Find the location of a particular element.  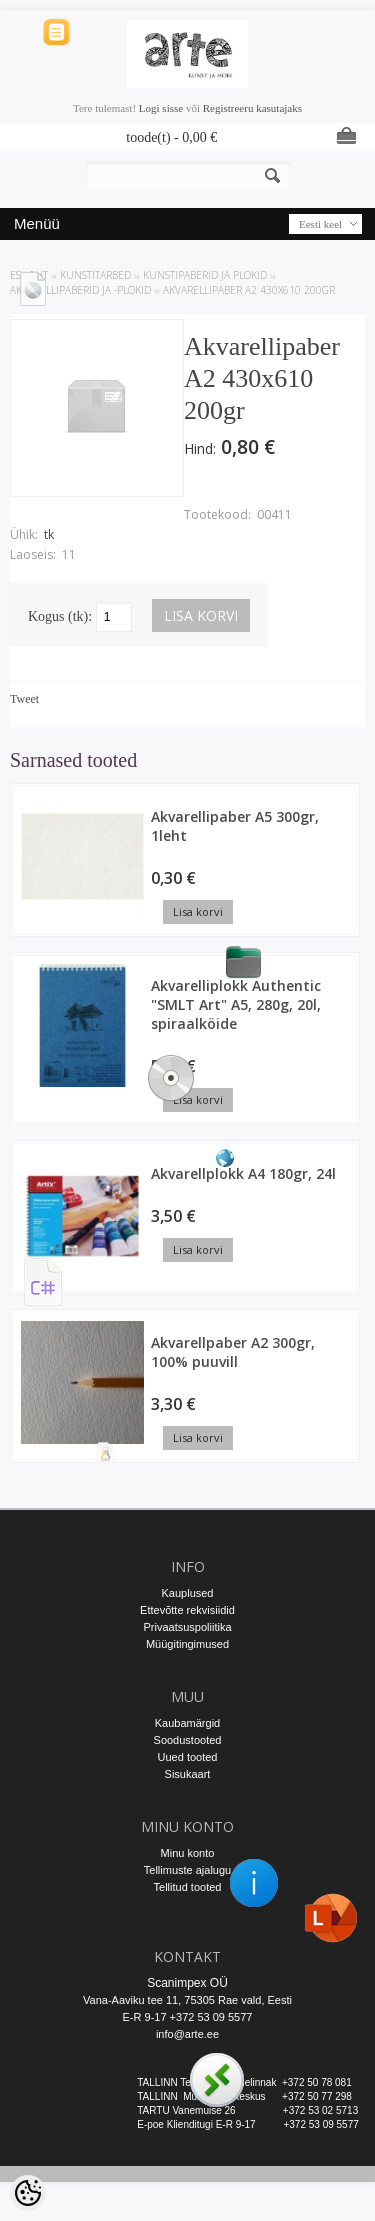

view more information about this item is located at coordinates (254, 1883).